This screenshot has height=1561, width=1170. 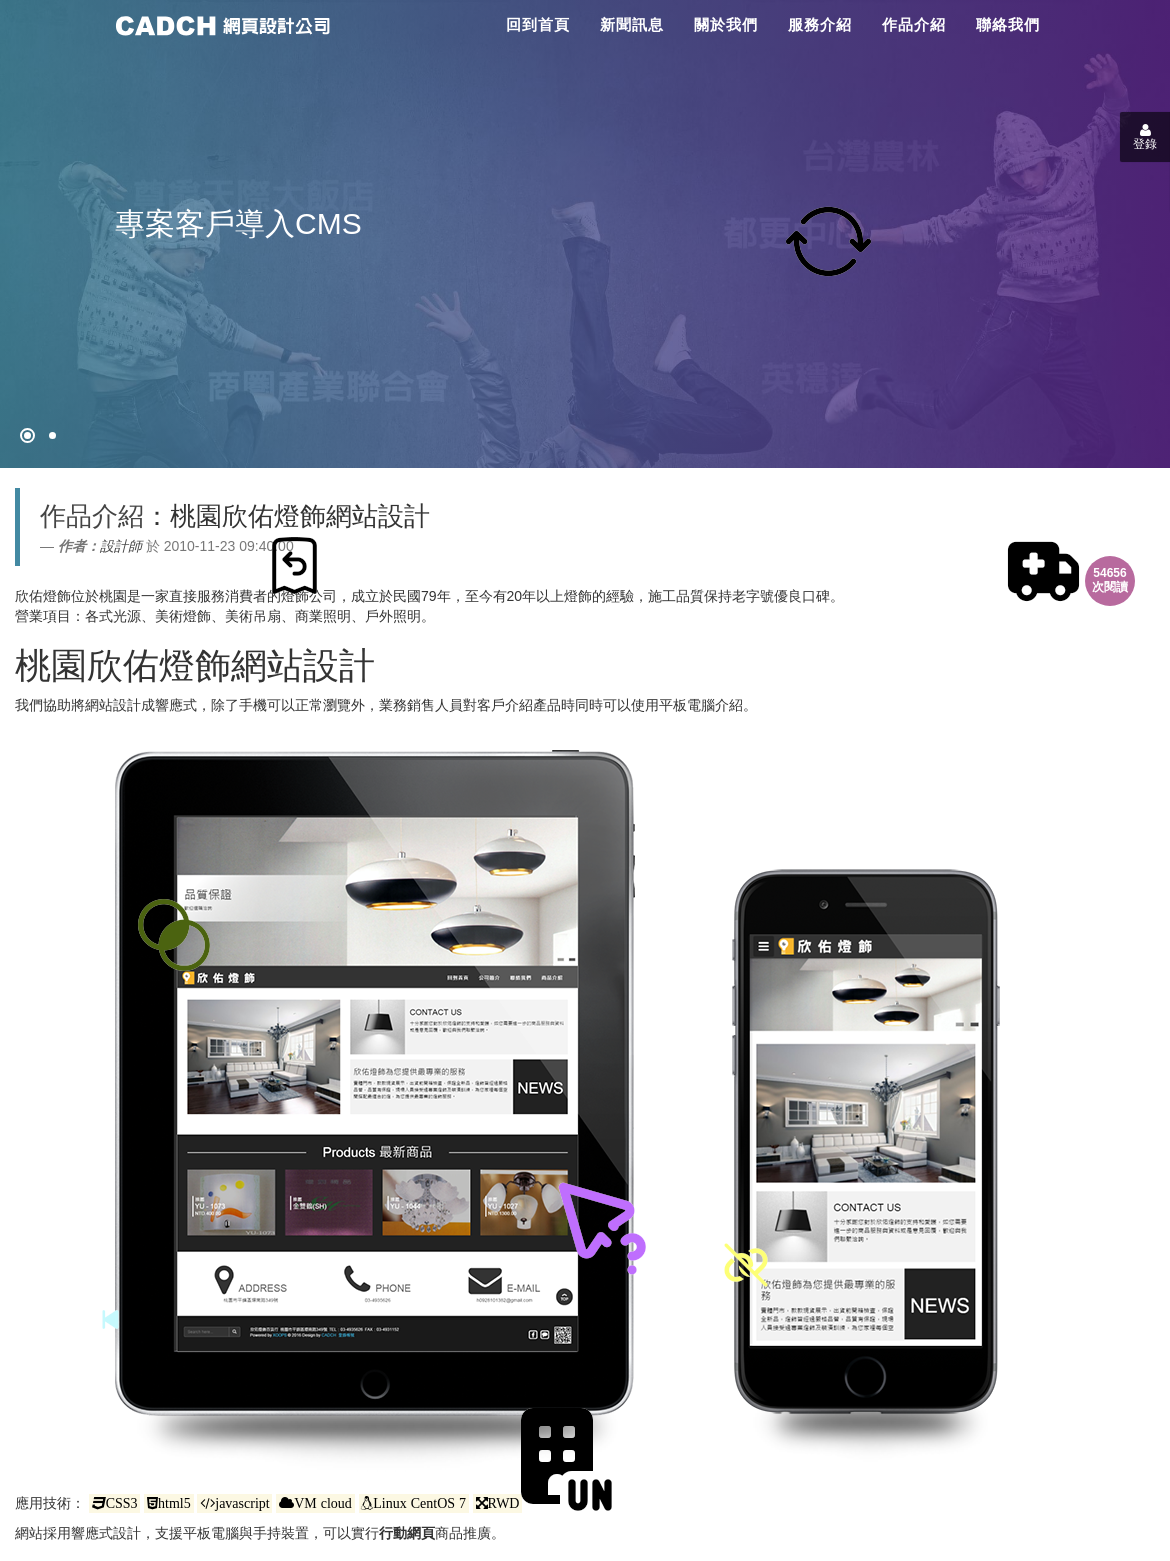 I want to click on unlink or disconnect items, so click(x=746, y=1265).